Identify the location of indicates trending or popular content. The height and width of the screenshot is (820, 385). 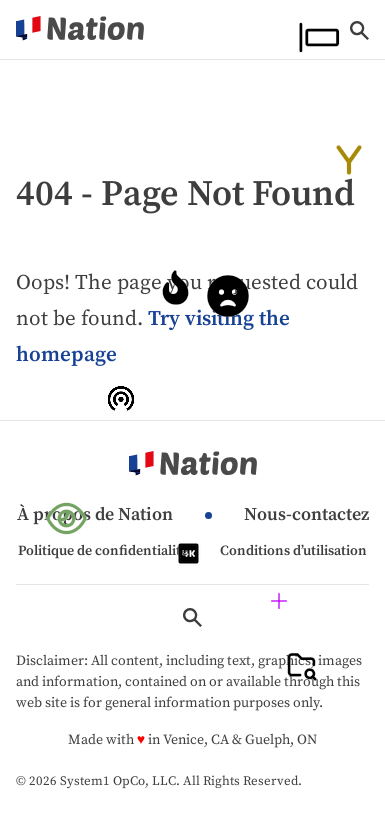
(175, 287).